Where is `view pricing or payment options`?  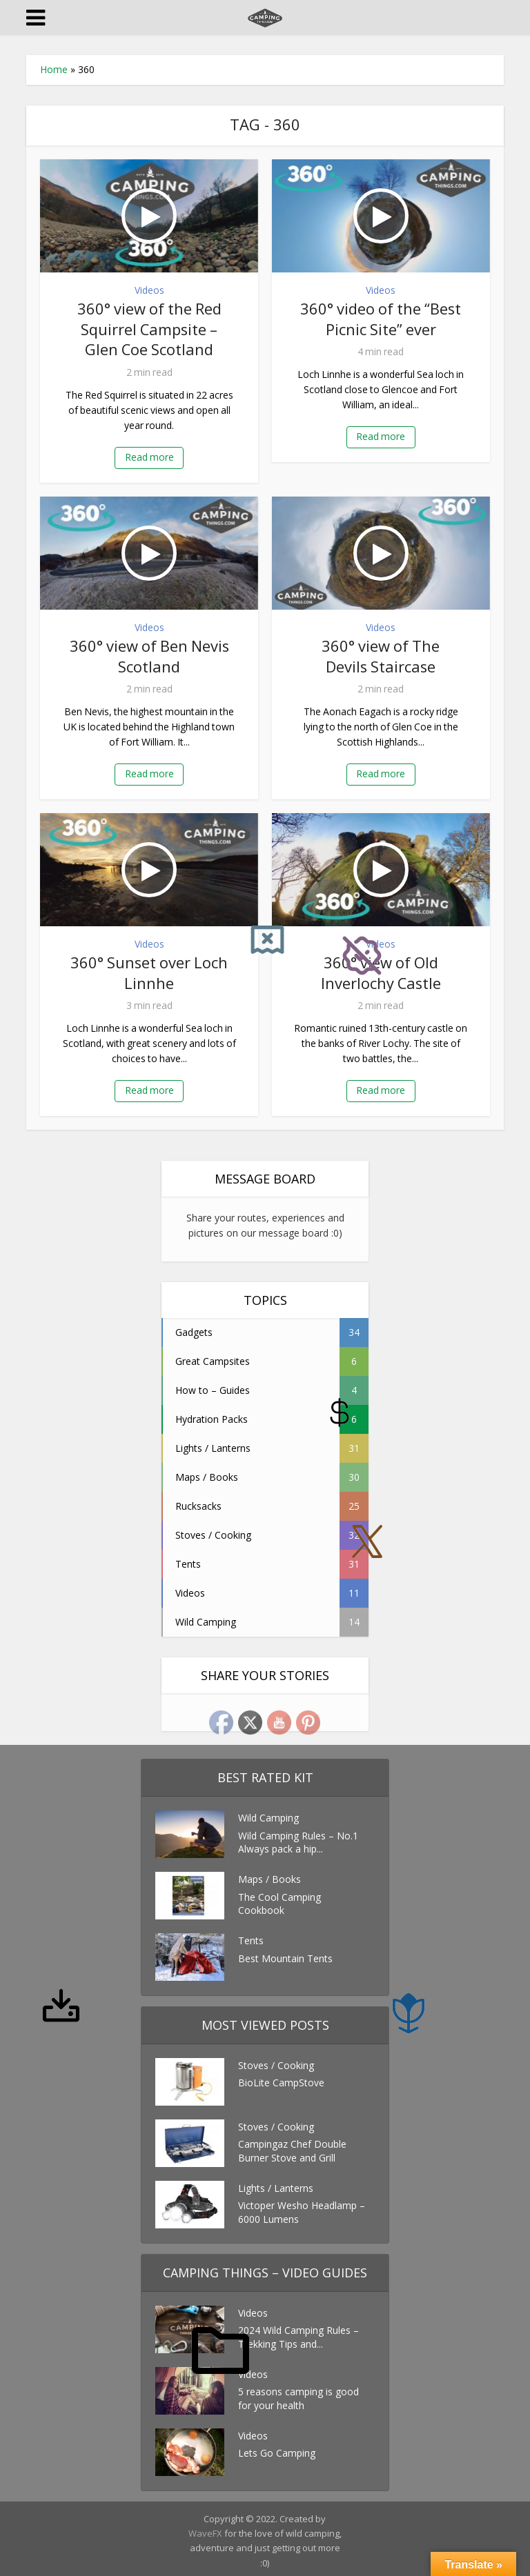
view pricing or payment options is located at coordinates (340, 1412).